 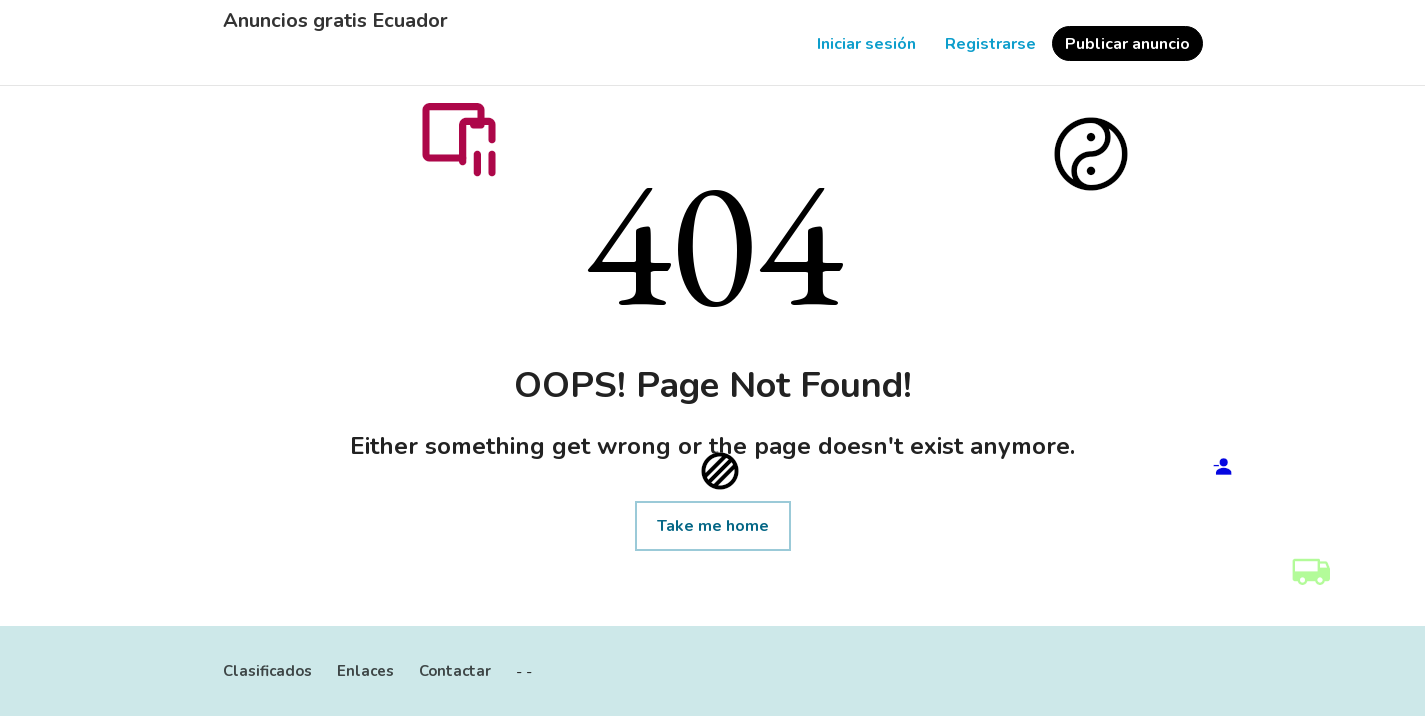 I want to click on pause syncing across devices, so click(x=459, y=136).